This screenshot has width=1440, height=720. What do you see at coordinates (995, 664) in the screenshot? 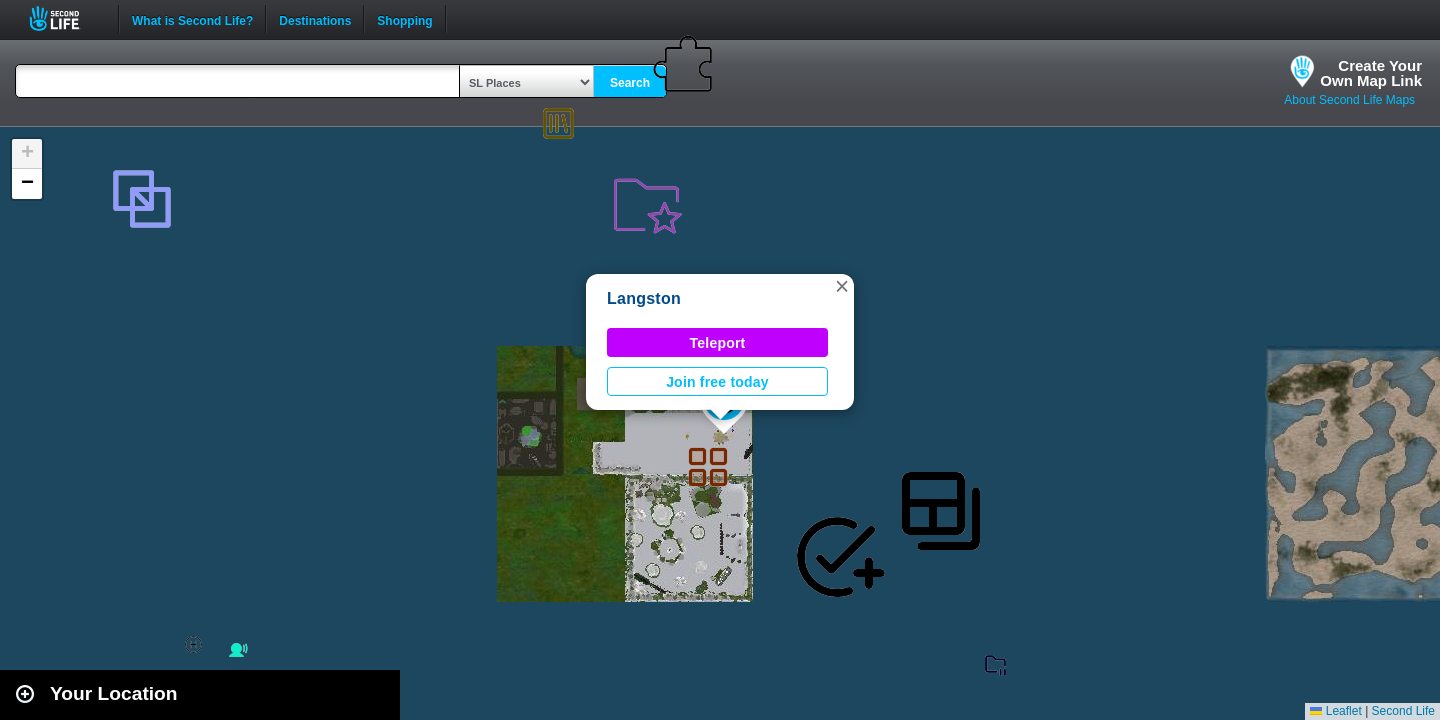
I see `pause folder sync or backup` at bounding box center [995, 664].